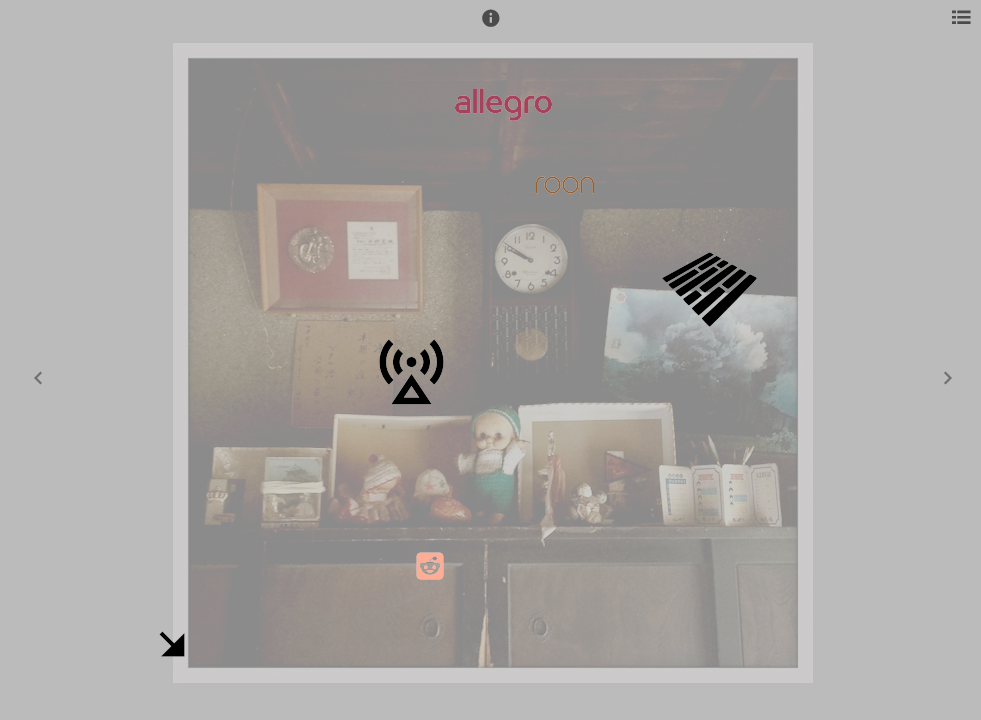  Describe the element at coordinates (430, 566) in the screenshot. I see `open reddit app` at that location.